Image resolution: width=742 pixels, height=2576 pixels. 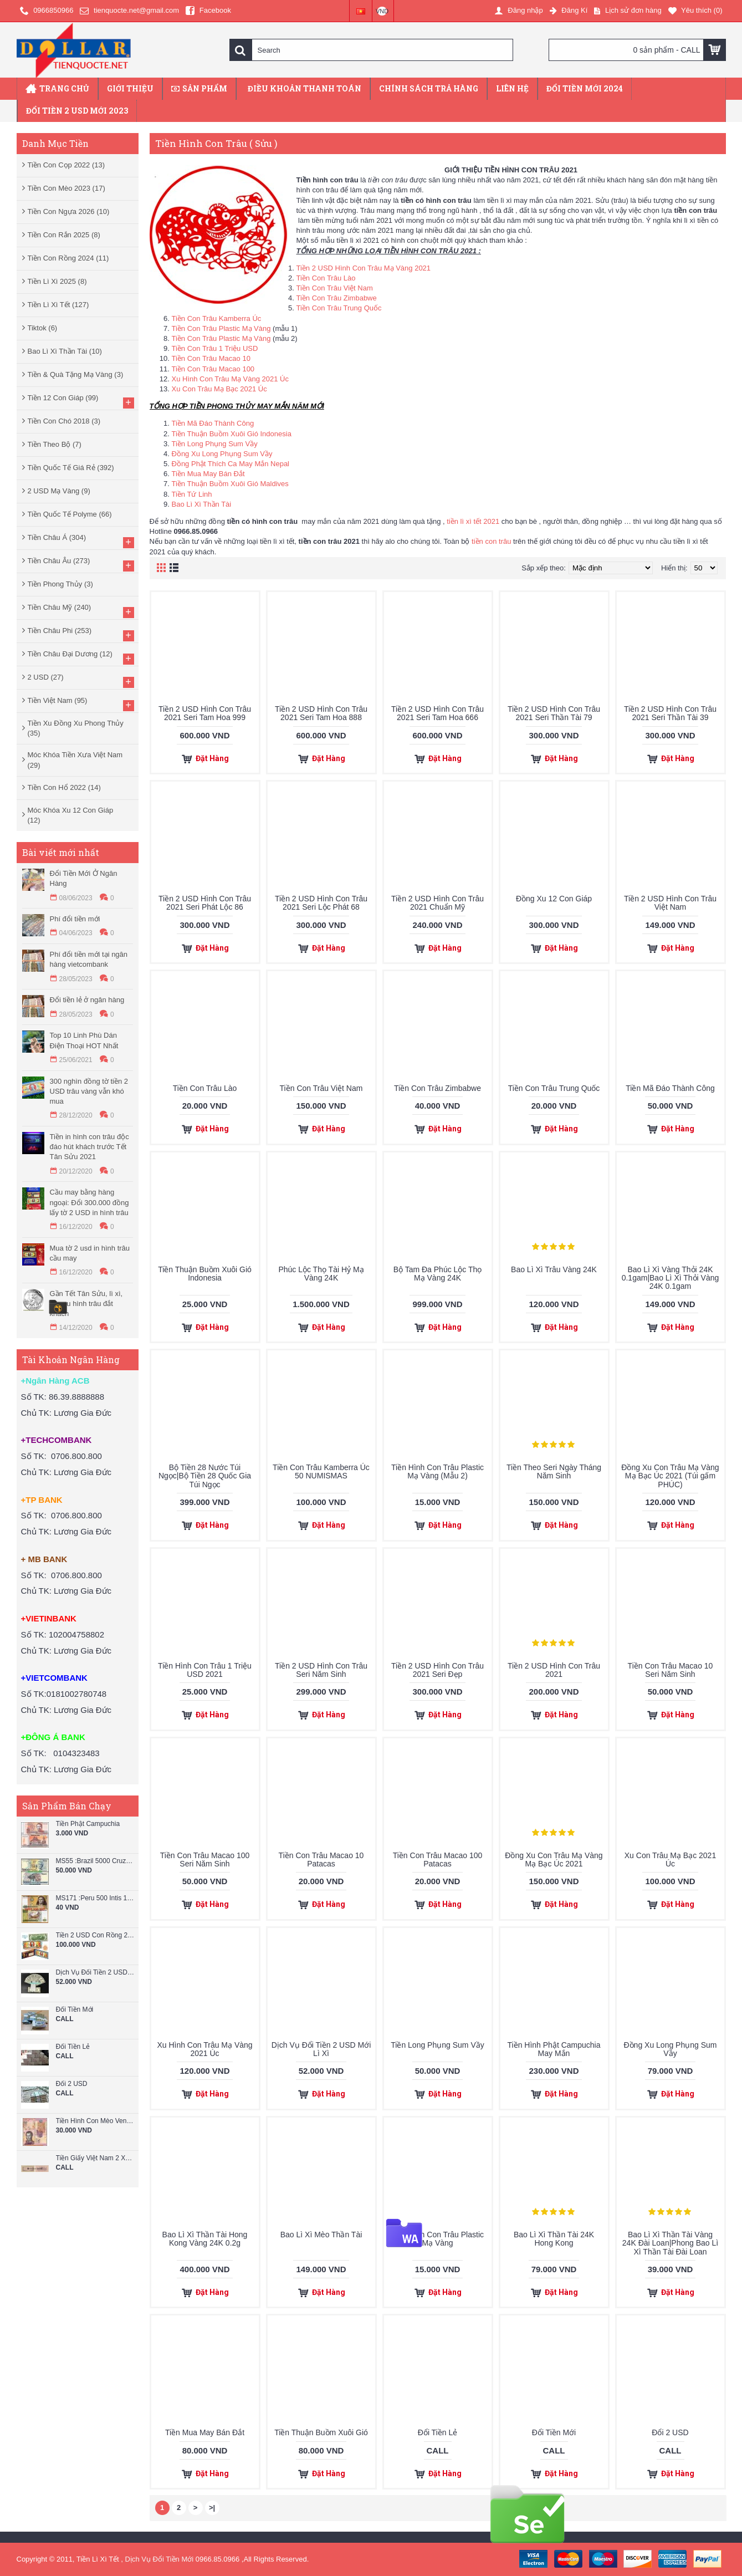 What do you see at coordinates (527, 2516) in the screenshot?
I see `folder containing selenium test automation files` at bounding box center [527, 2516].